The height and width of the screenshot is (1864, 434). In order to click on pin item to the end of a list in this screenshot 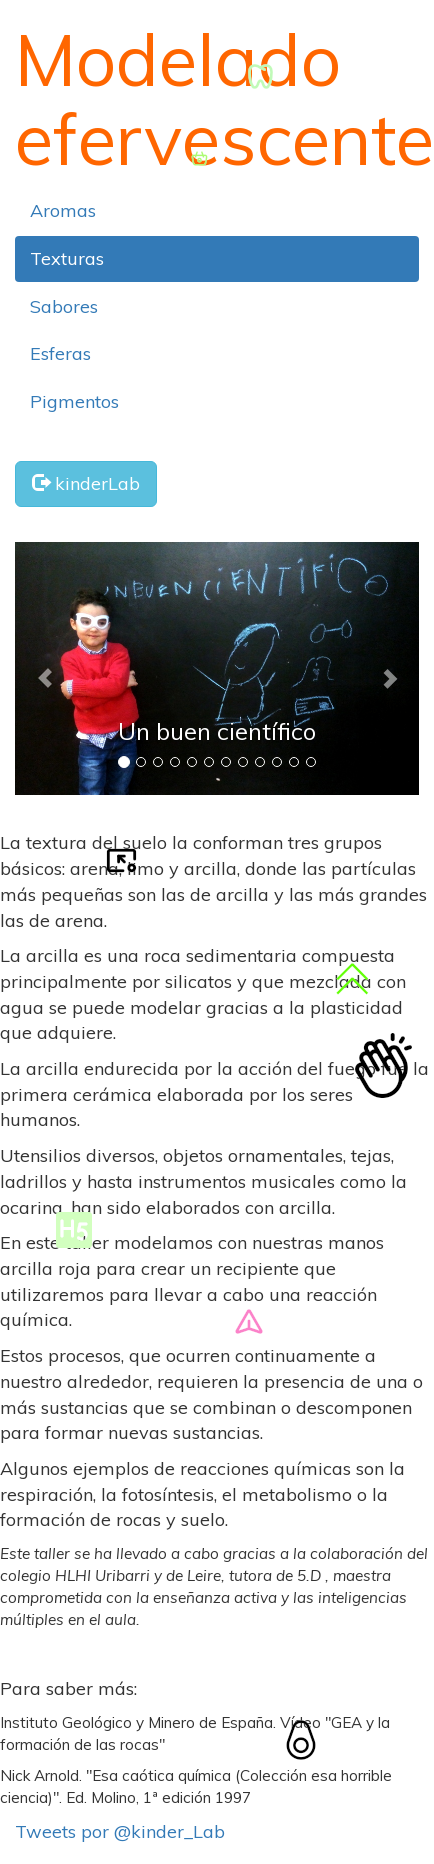, I will do `click(121, 860)`.